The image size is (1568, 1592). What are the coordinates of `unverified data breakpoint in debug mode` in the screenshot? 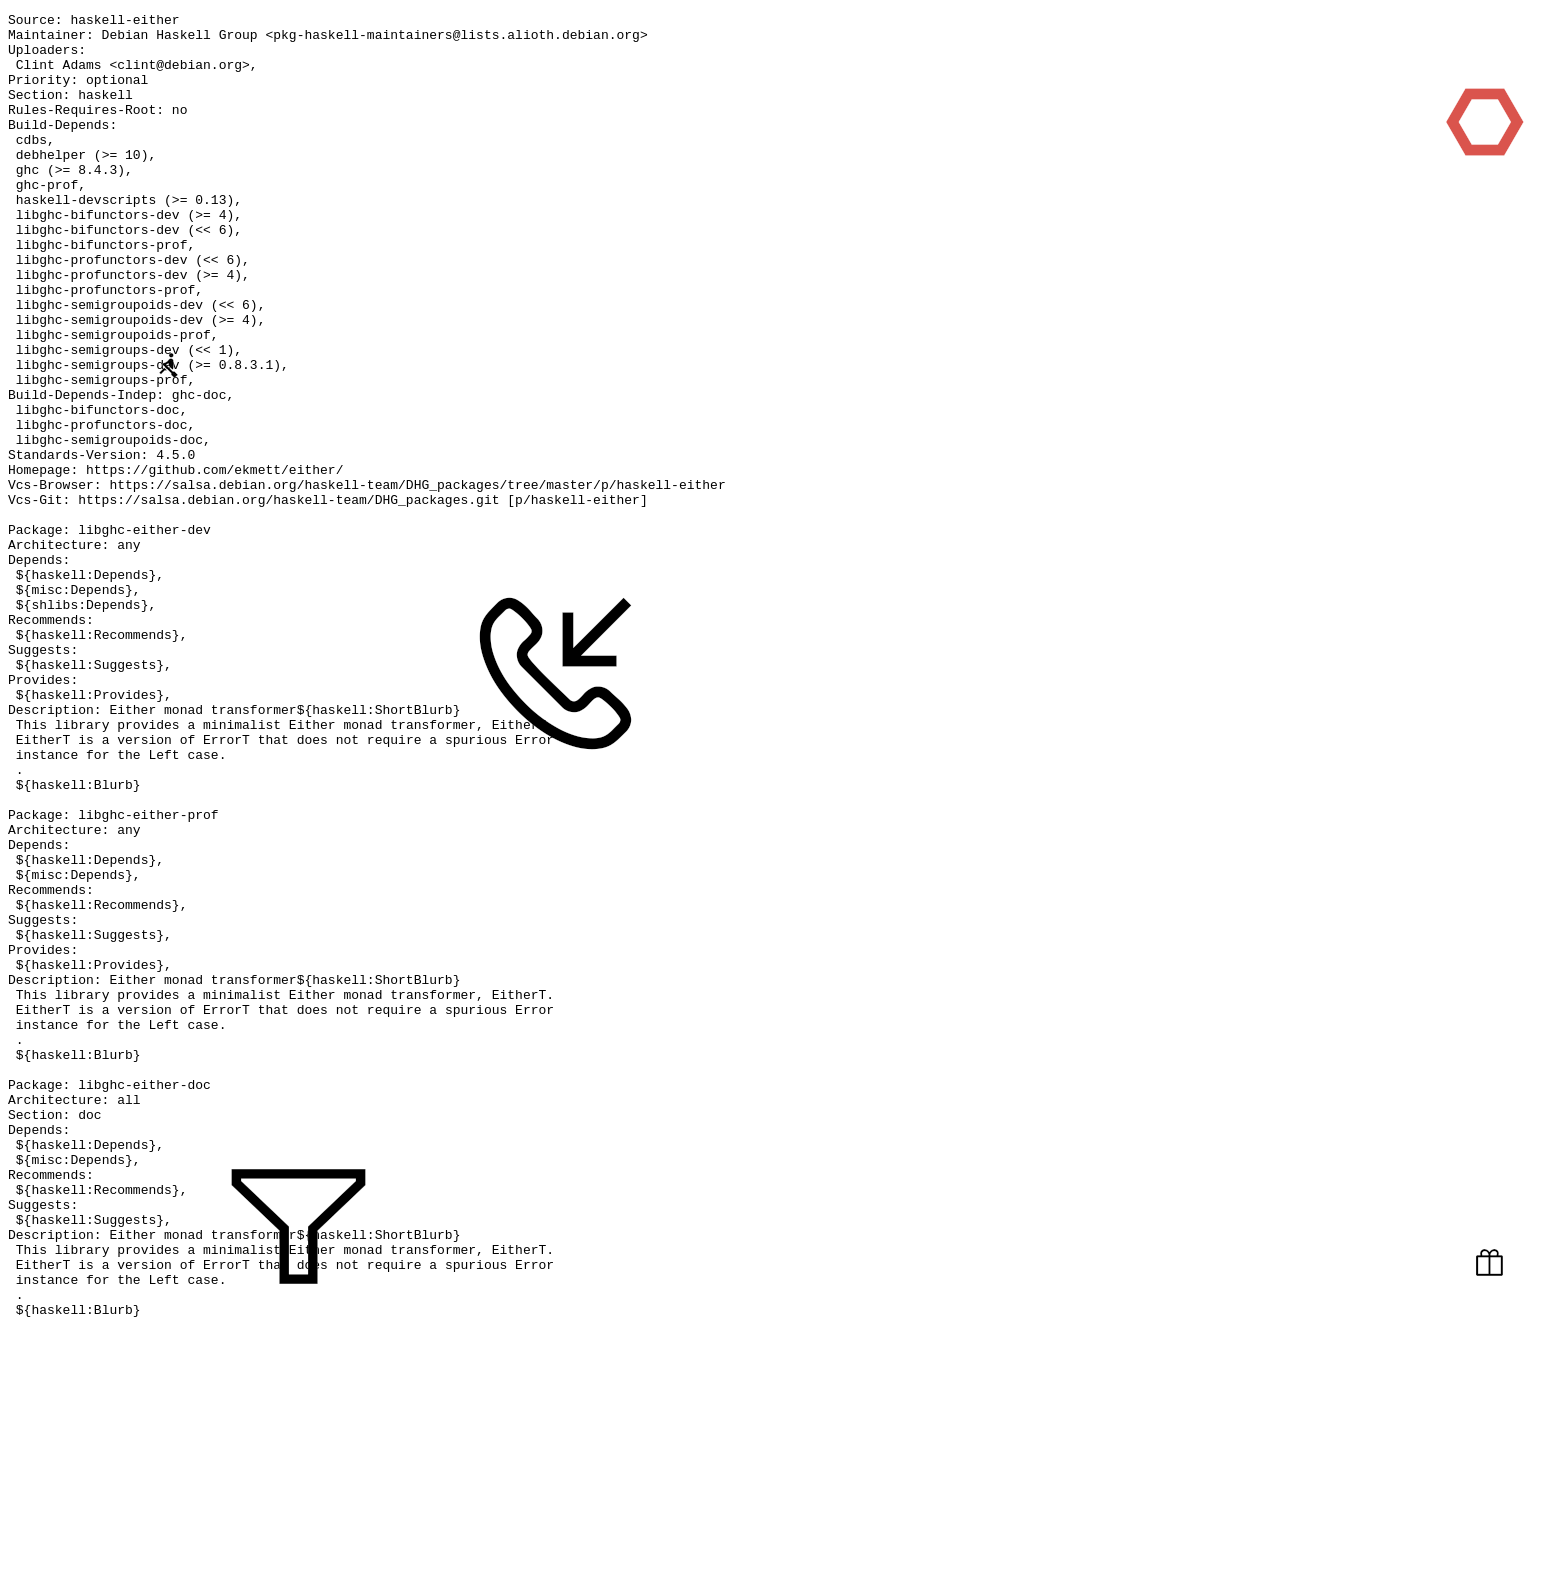 It's located at (1488, 122).